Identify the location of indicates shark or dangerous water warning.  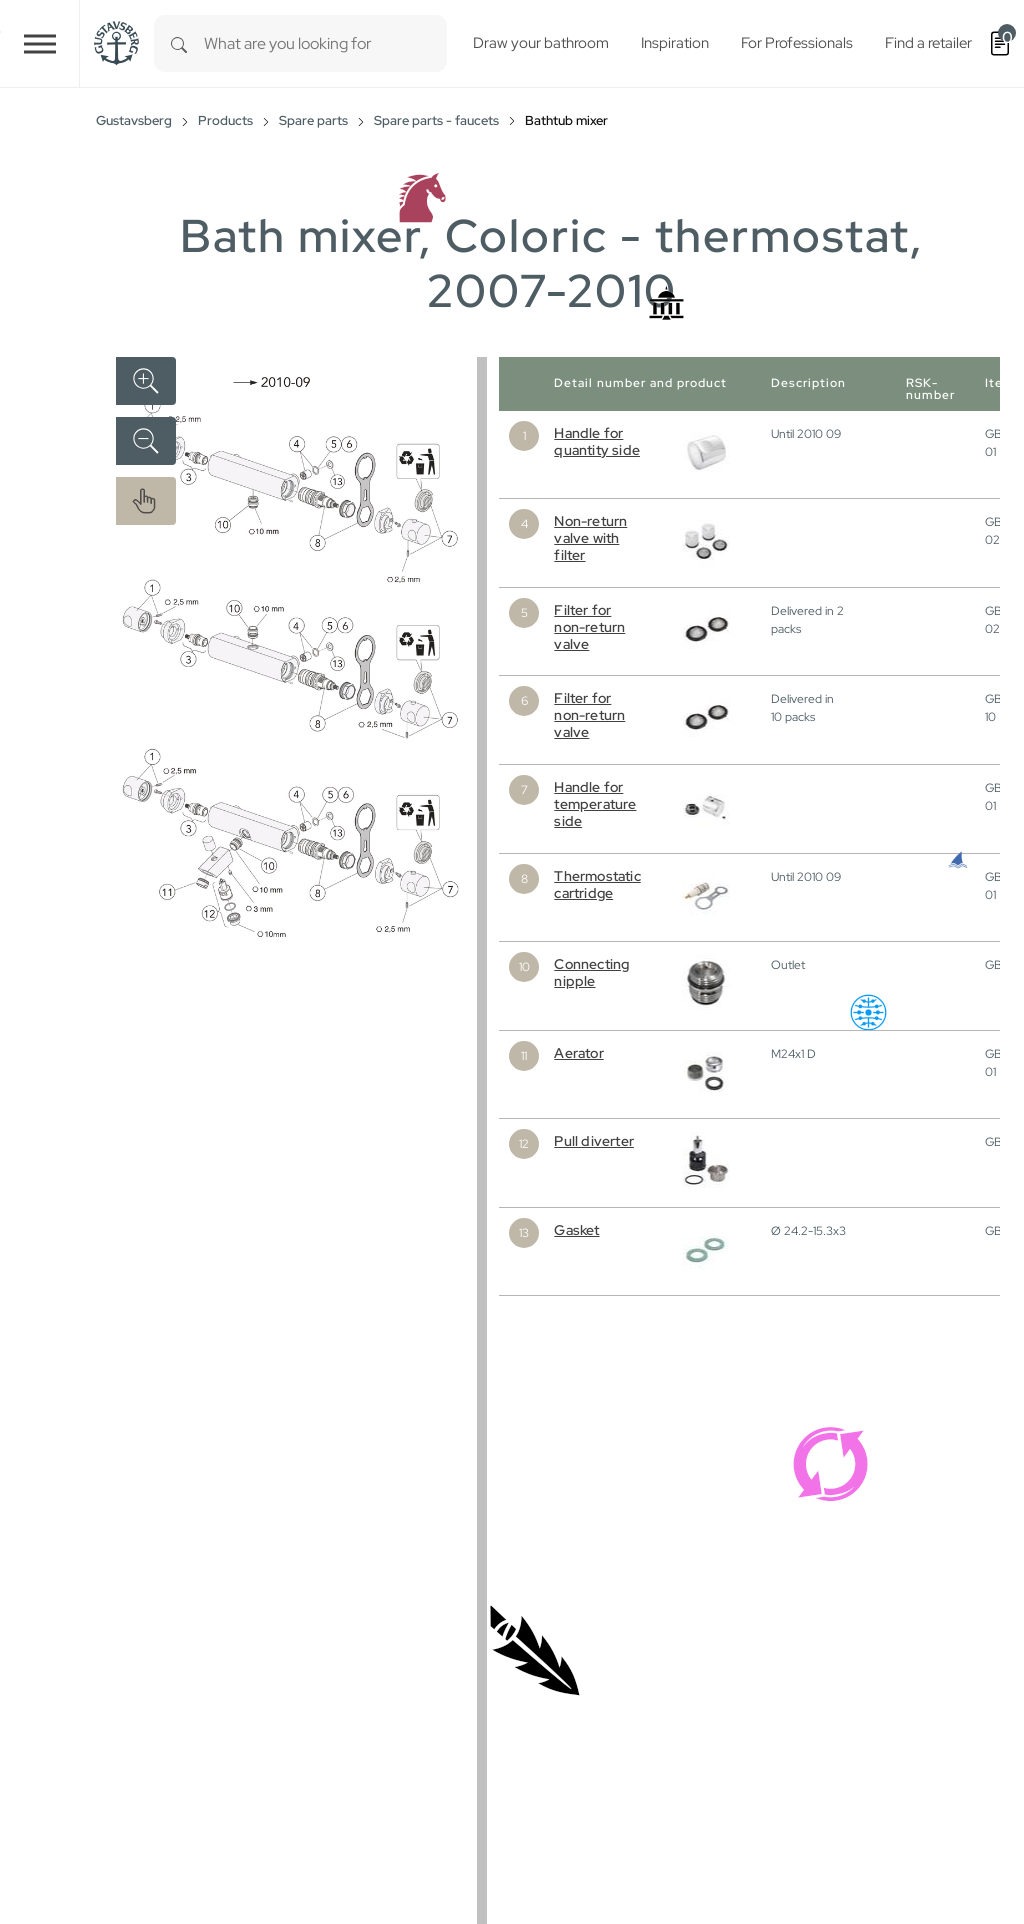
(958, 860).